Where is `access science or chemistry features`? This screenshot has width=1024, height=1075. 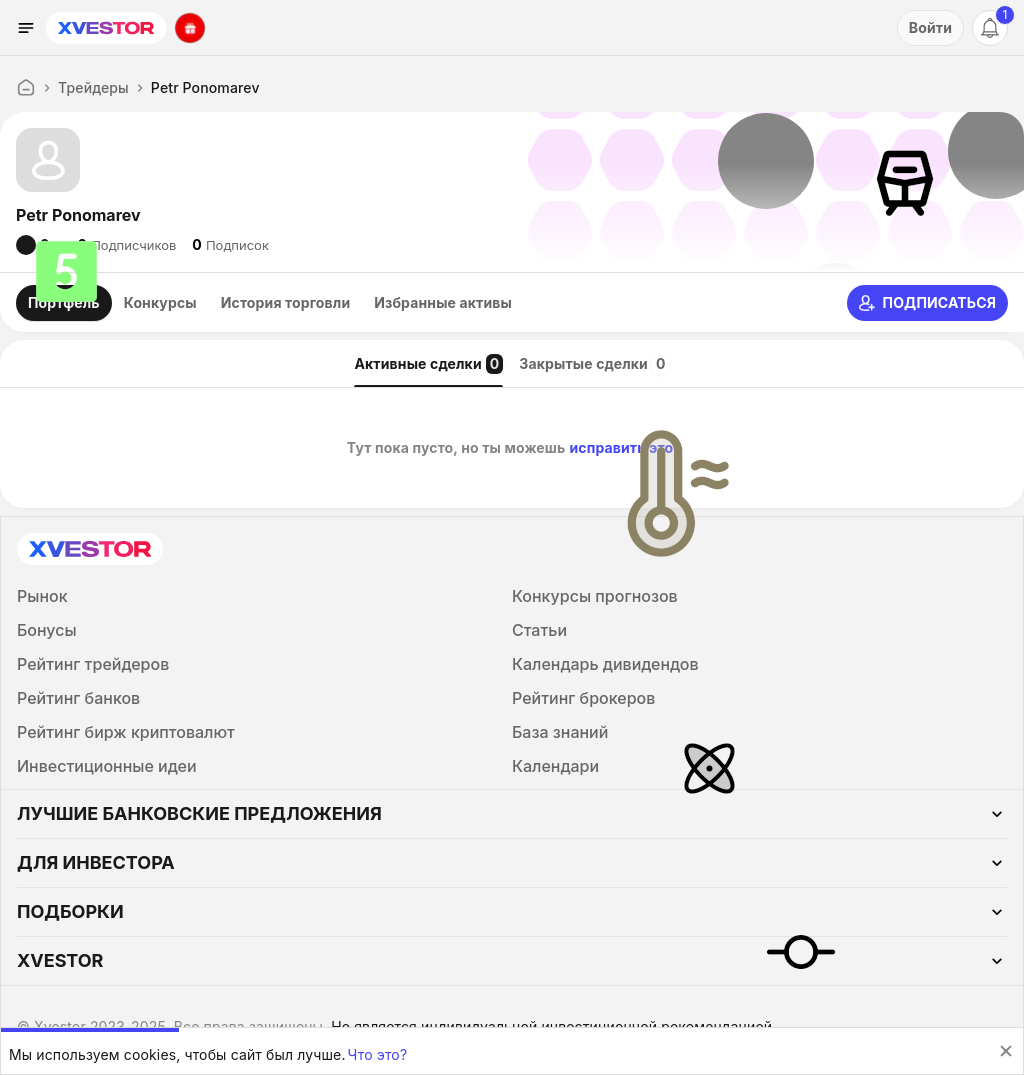
access science or chemistry features is located at coordinates (709, 768).